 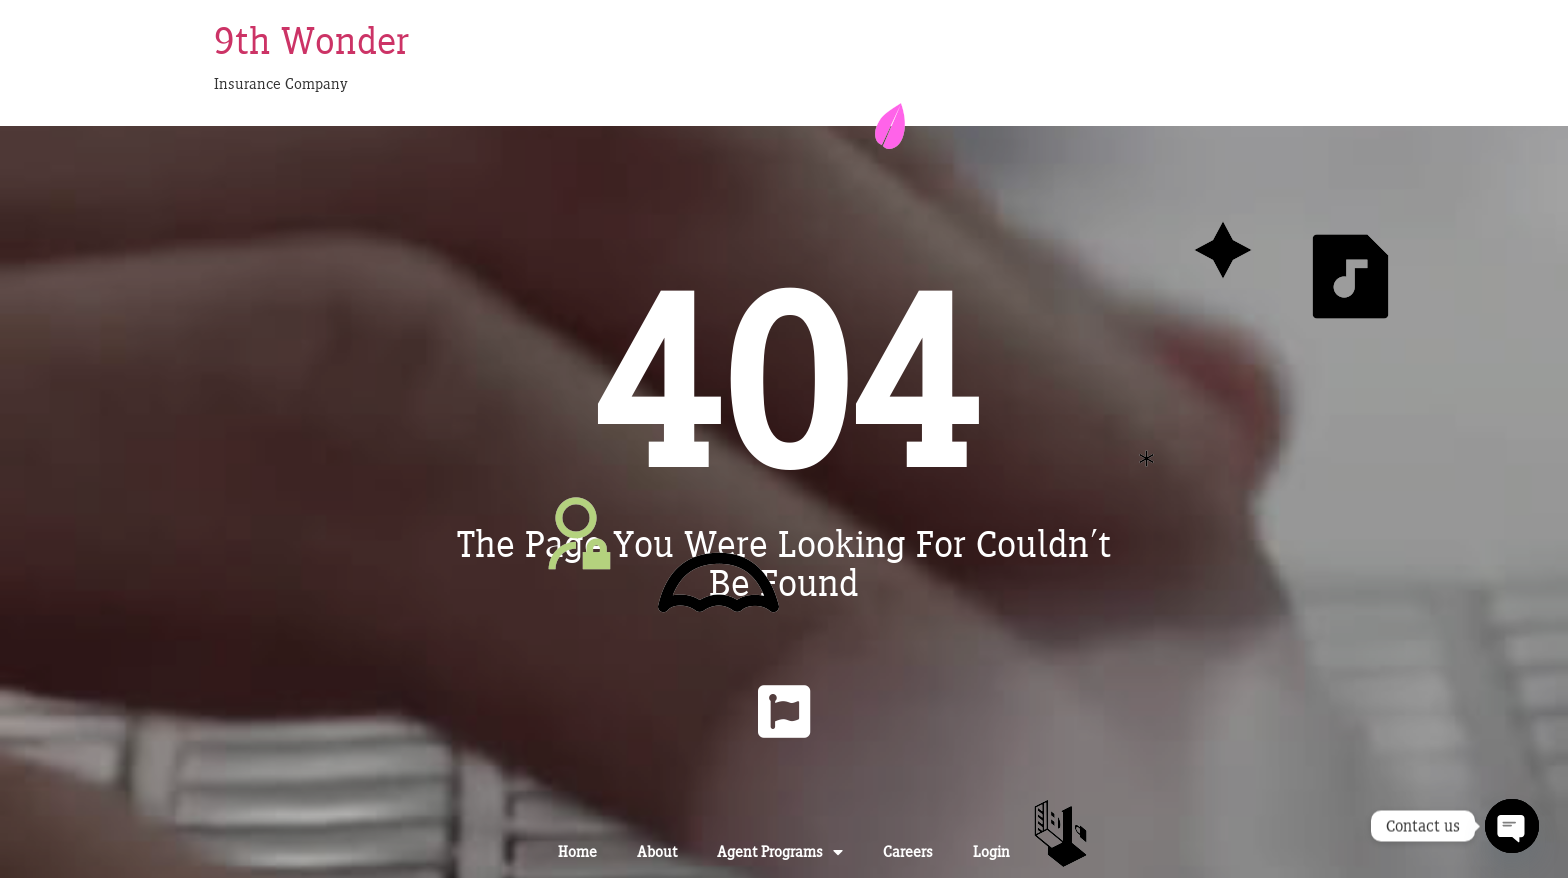 What do you see at coordinates (1223, 250) in the screenshot?
I see `indicates sunny or clear weather conditions` at bounding box center [1223, 250].